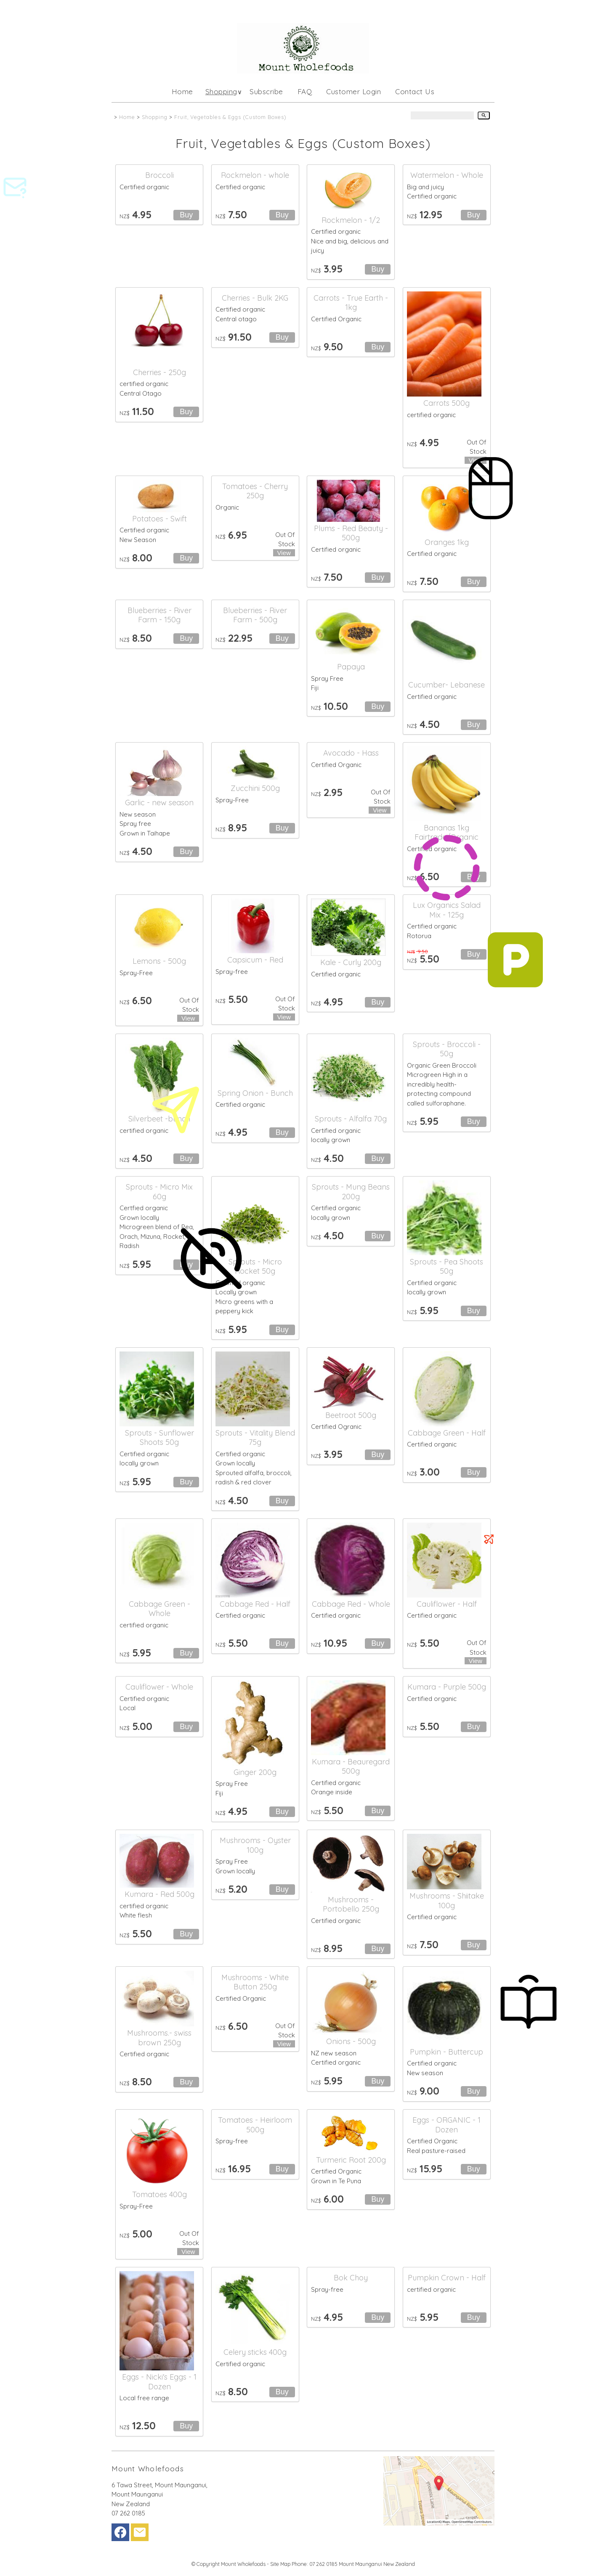 The height and width of the screenshot is (2576, 606). I want to click on no parking available, so click(211, 1259).